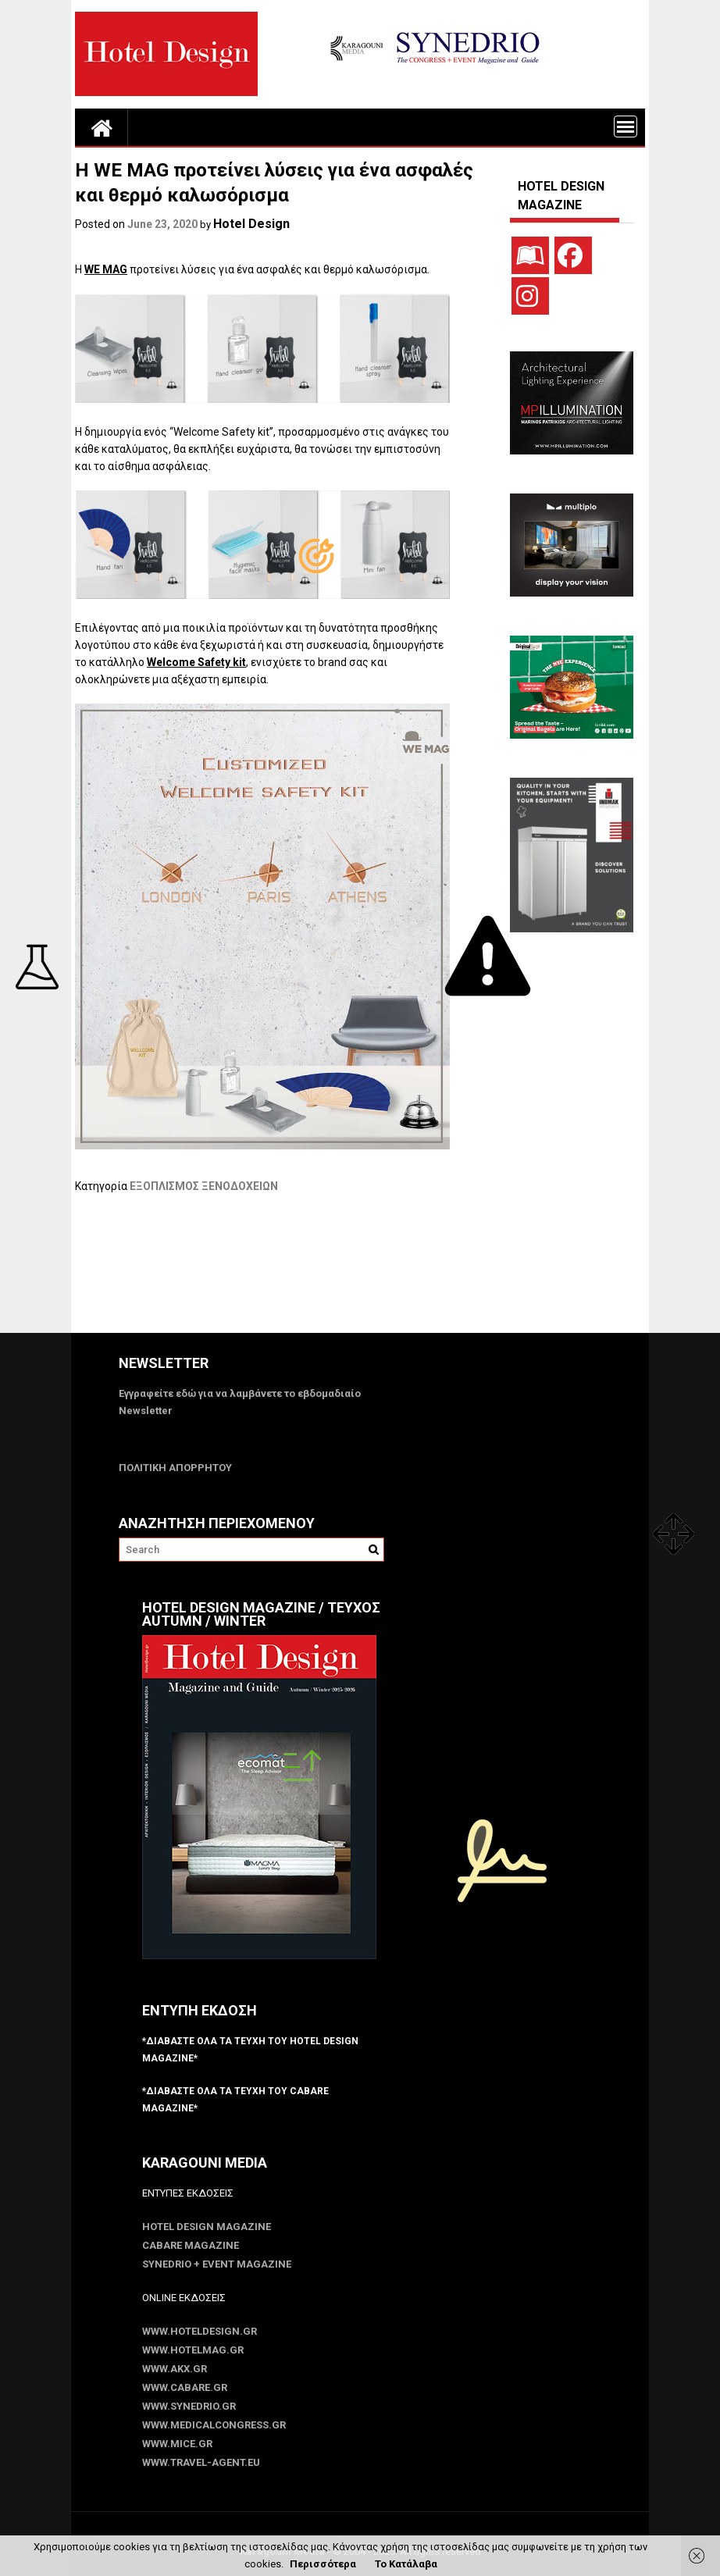  Describe the element at coordinates (487, 958) in the screenshot. I see `indicates a warning or caution state` at that location.